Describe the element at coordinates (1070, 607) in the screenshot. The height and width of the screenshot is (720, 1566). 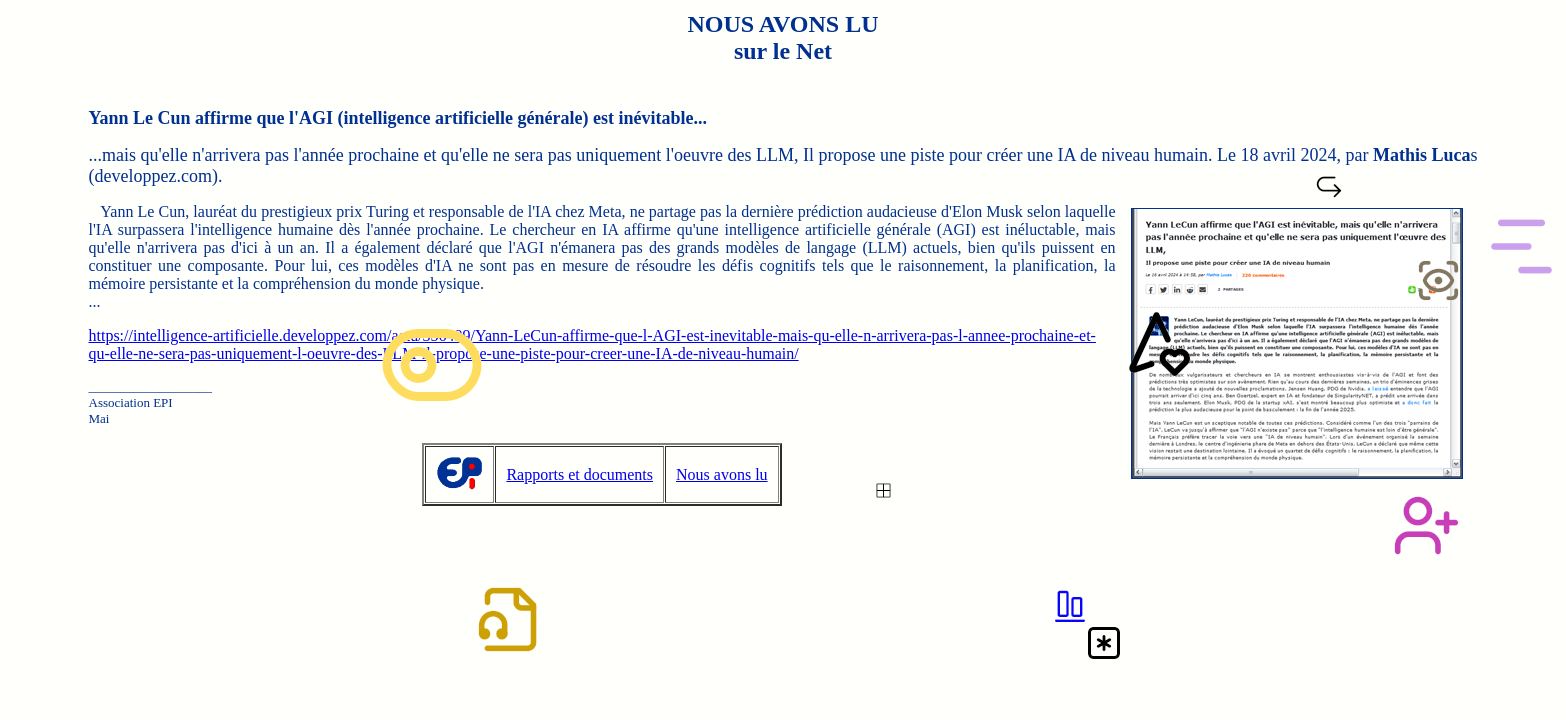
I see `align selected objects to the bottom edge` at that location.